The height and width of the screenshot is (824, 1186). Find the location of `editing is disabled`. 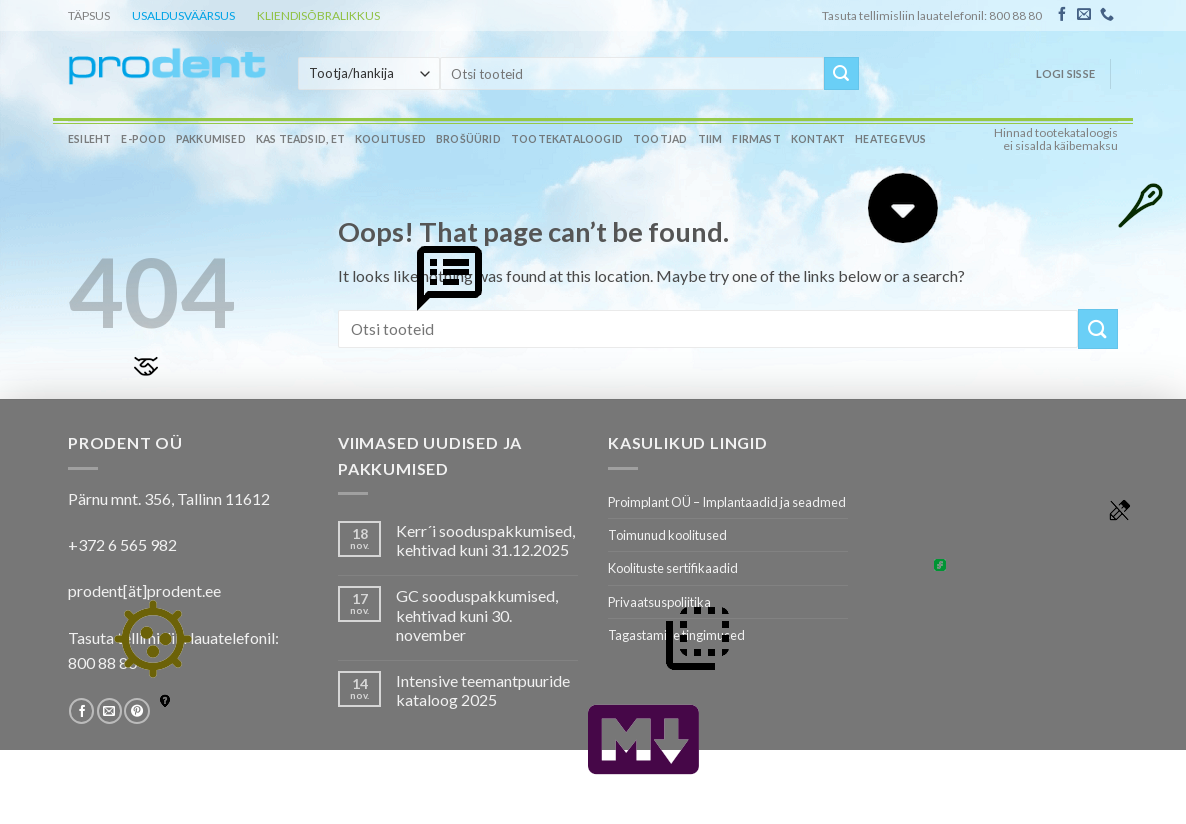

editing is disabled is located at coordinates (1119, 510).